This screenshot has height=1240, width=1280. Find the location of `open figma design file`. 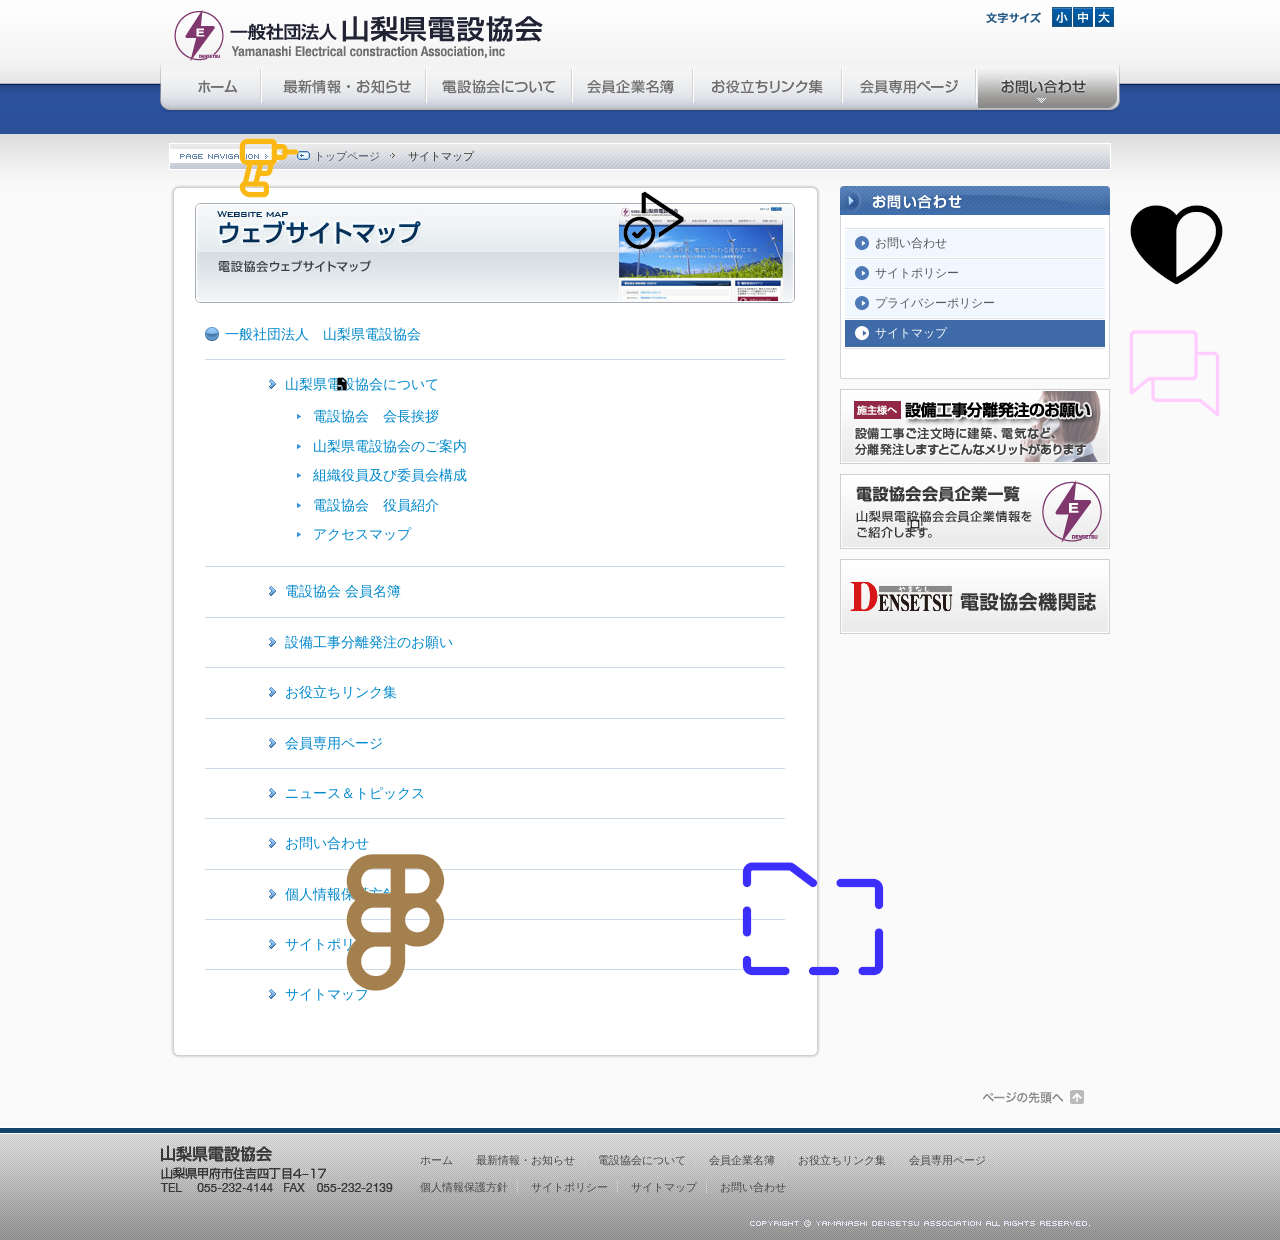

open figma design file is located at coordinates (393, 920).